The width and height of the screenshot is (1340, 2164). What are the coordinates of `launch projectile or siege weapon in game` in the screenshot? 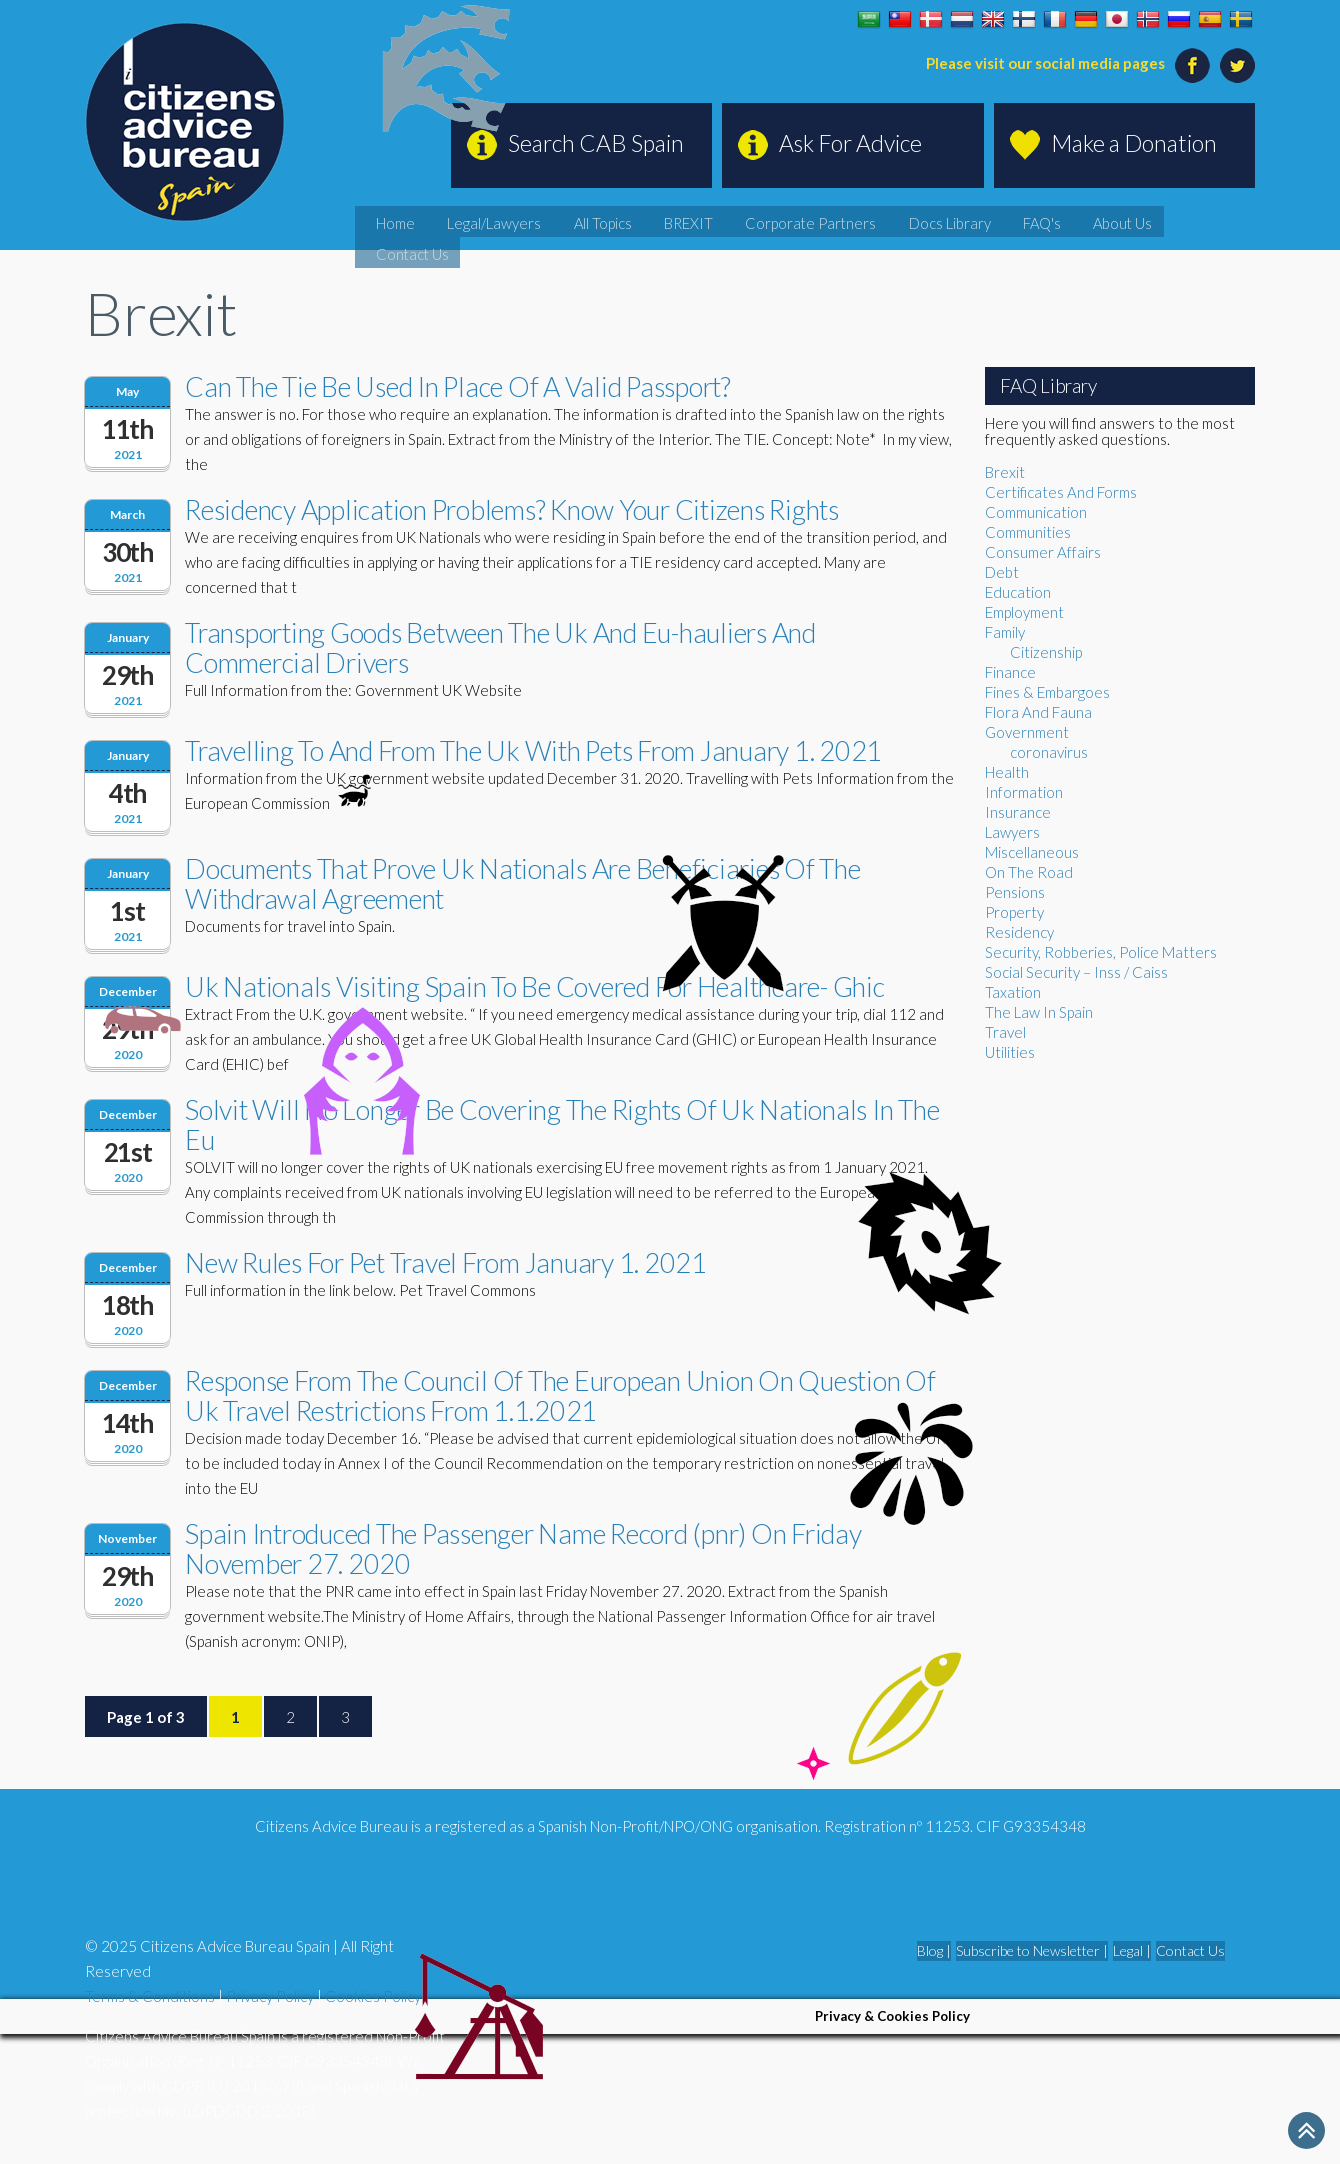 It's located at (479, 2011).